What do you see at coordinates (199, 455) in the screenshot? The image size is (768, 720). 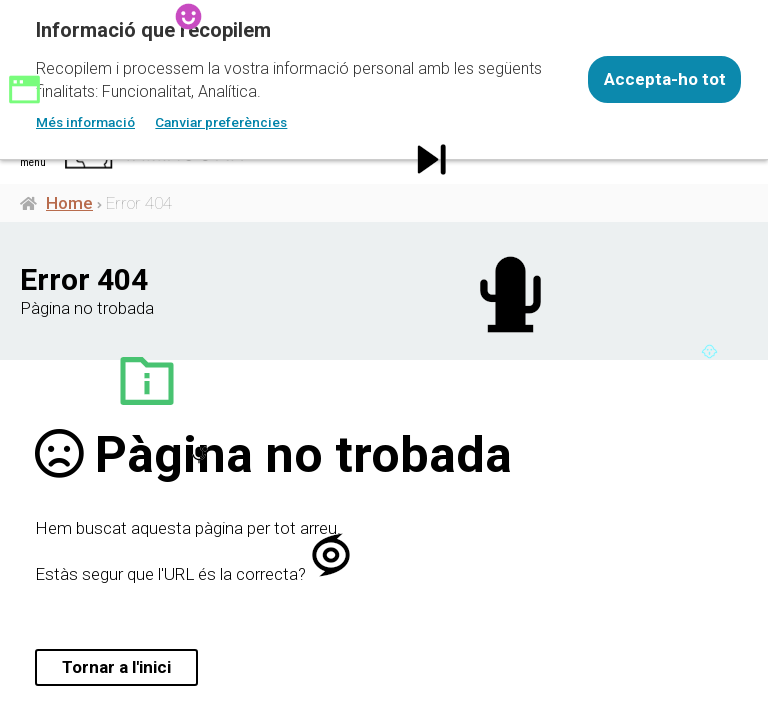 I see `activate AI voice assistant` at bounding box center [199, 455].